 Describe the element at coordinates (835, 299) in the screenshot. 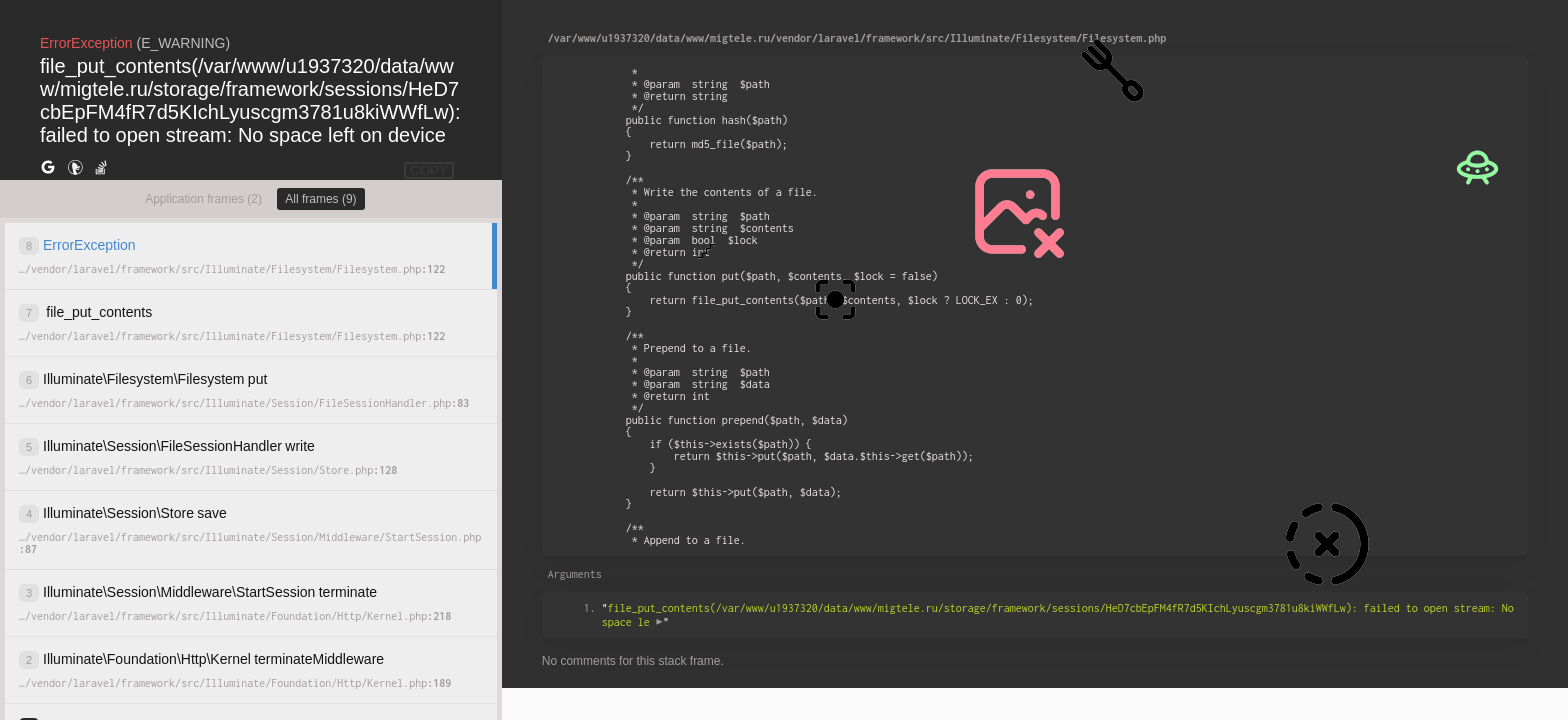

I see `capture a photo or screenshot` at that location.